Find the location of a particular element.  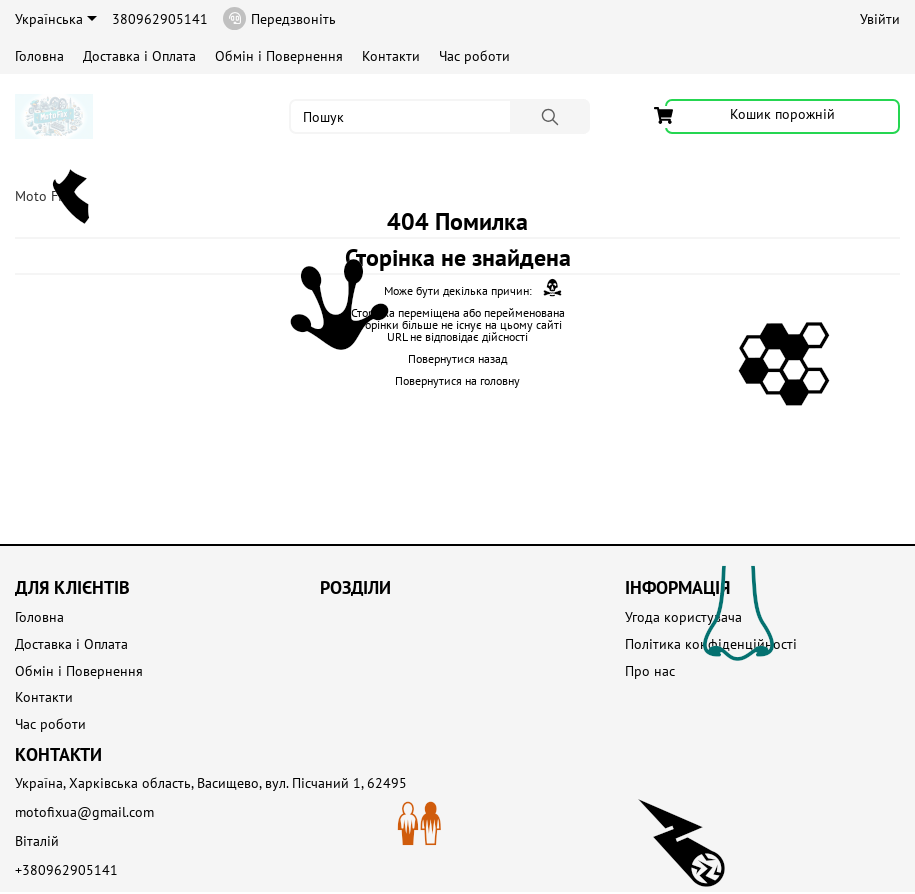

access nose or smell-related settings is located at coordinates (738, 611).